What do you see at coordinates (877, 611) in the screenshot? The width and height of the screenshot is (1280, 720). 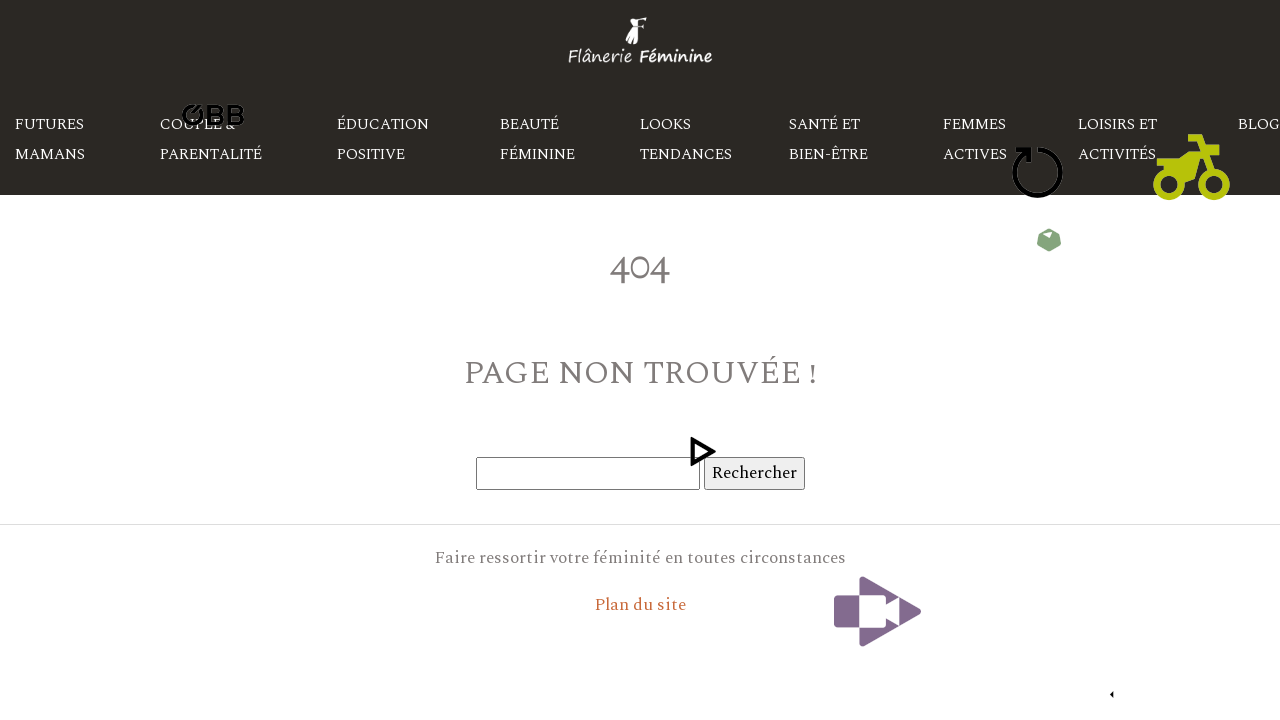 I see `open screencastify screen recording app` at bounding box center [877, 611].